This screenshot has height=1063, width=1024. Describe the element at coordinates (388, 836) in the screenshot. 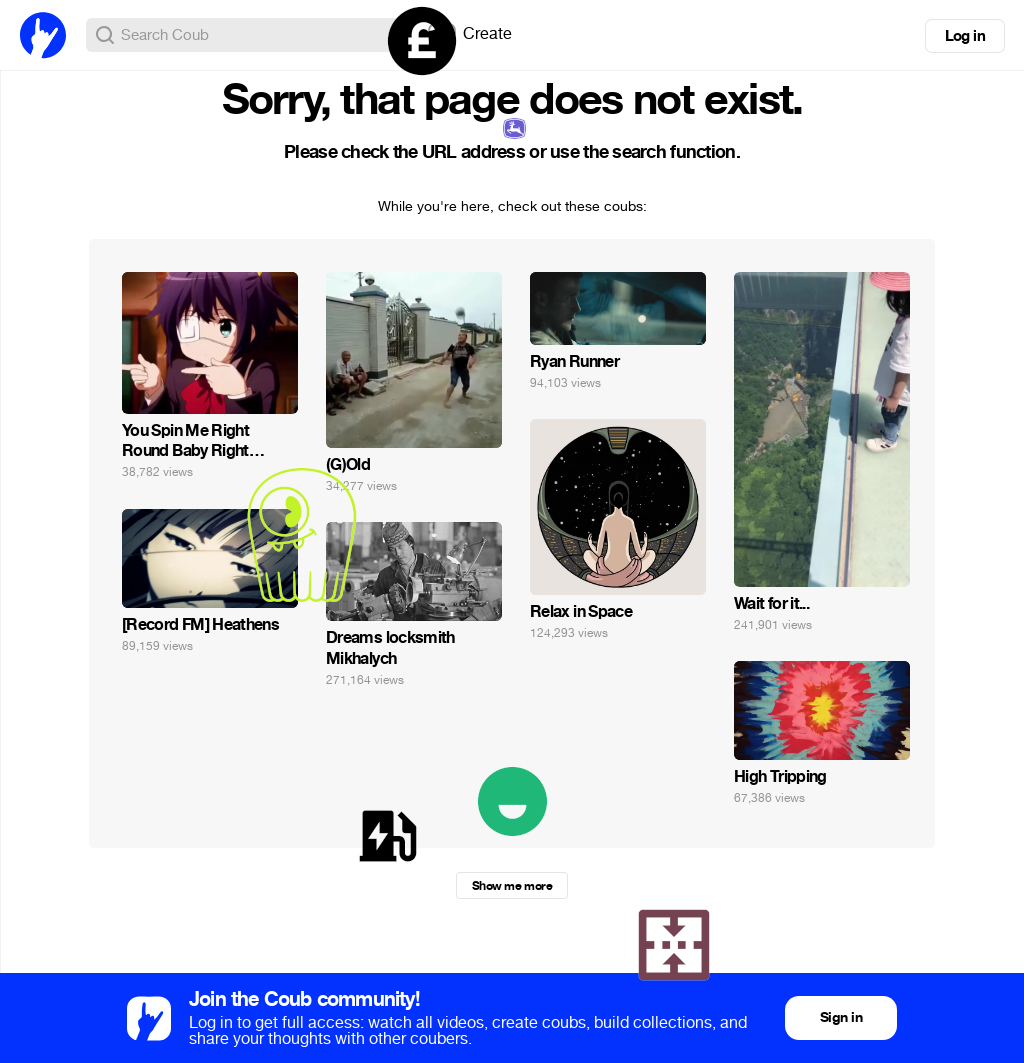

I see `find nearby EV charging stations` at that location.